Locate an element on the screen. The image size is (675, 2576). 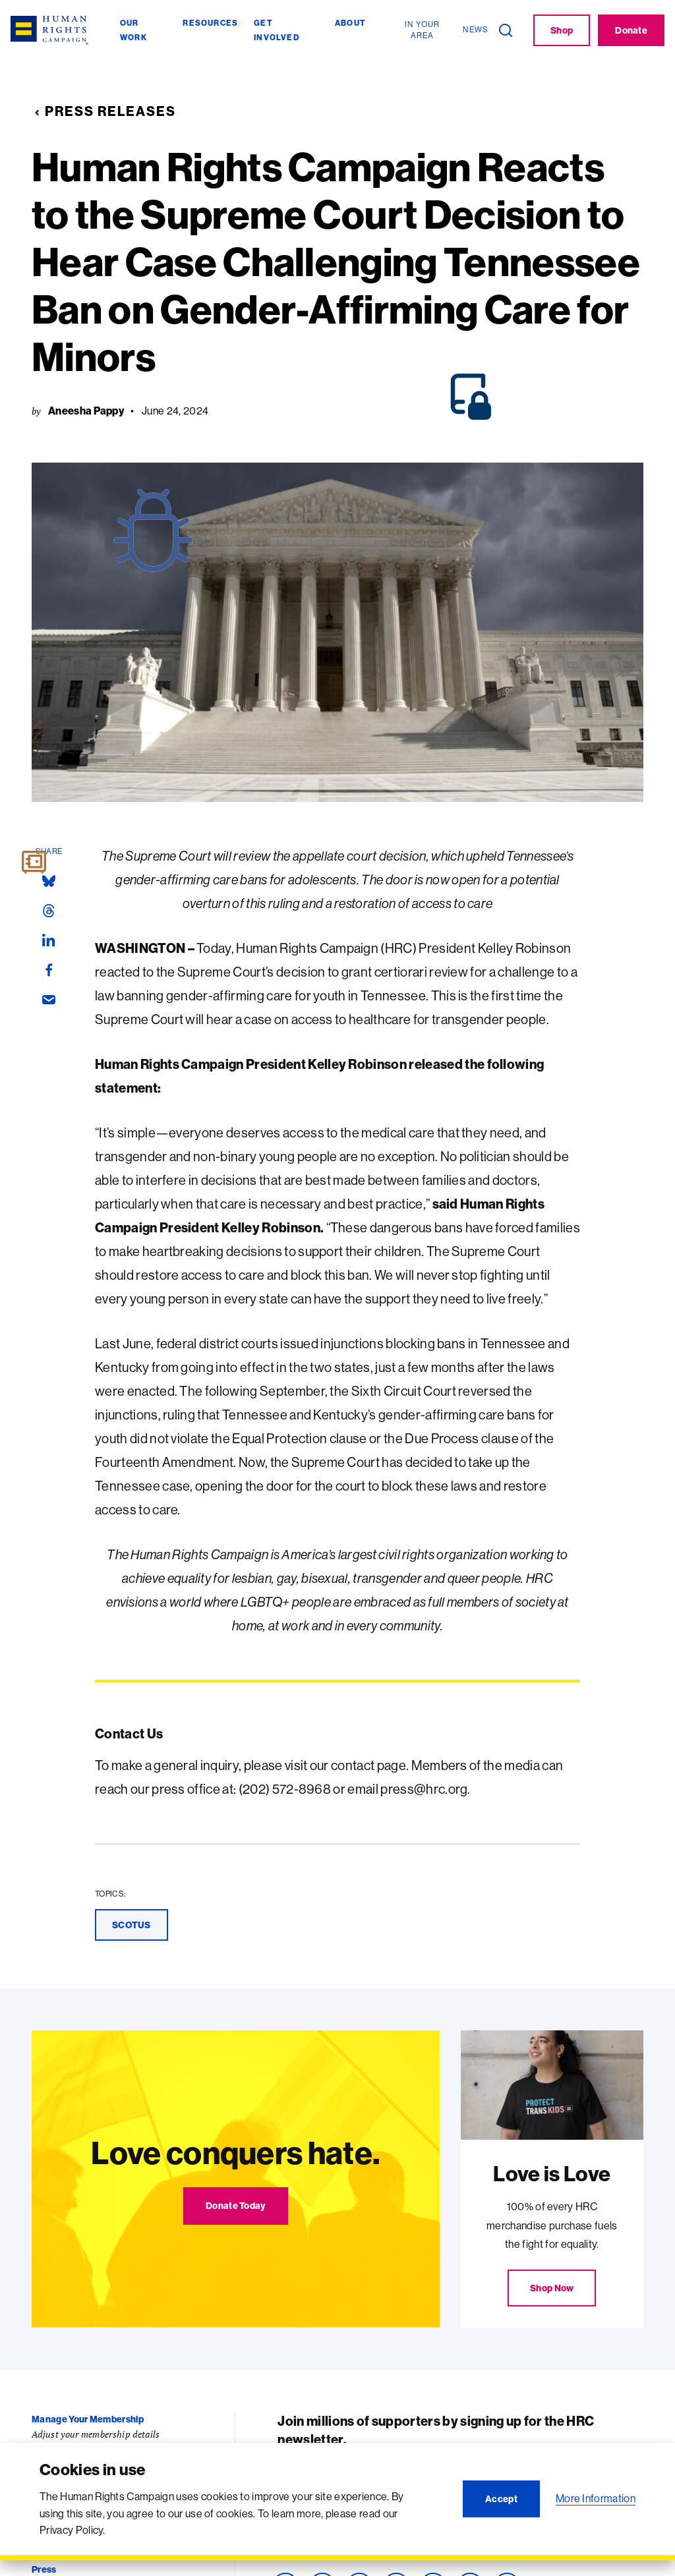
report a bug or issue is located at coordinates (153, 532).